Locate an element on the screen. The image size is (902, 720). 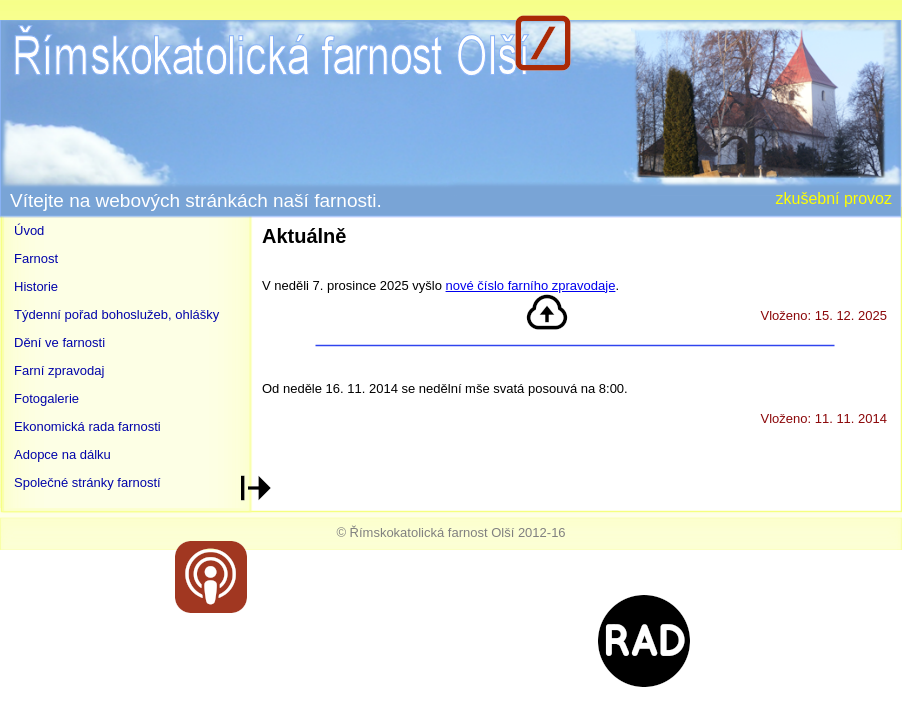
open apple podcasts app is located at coordinates (211, 577).